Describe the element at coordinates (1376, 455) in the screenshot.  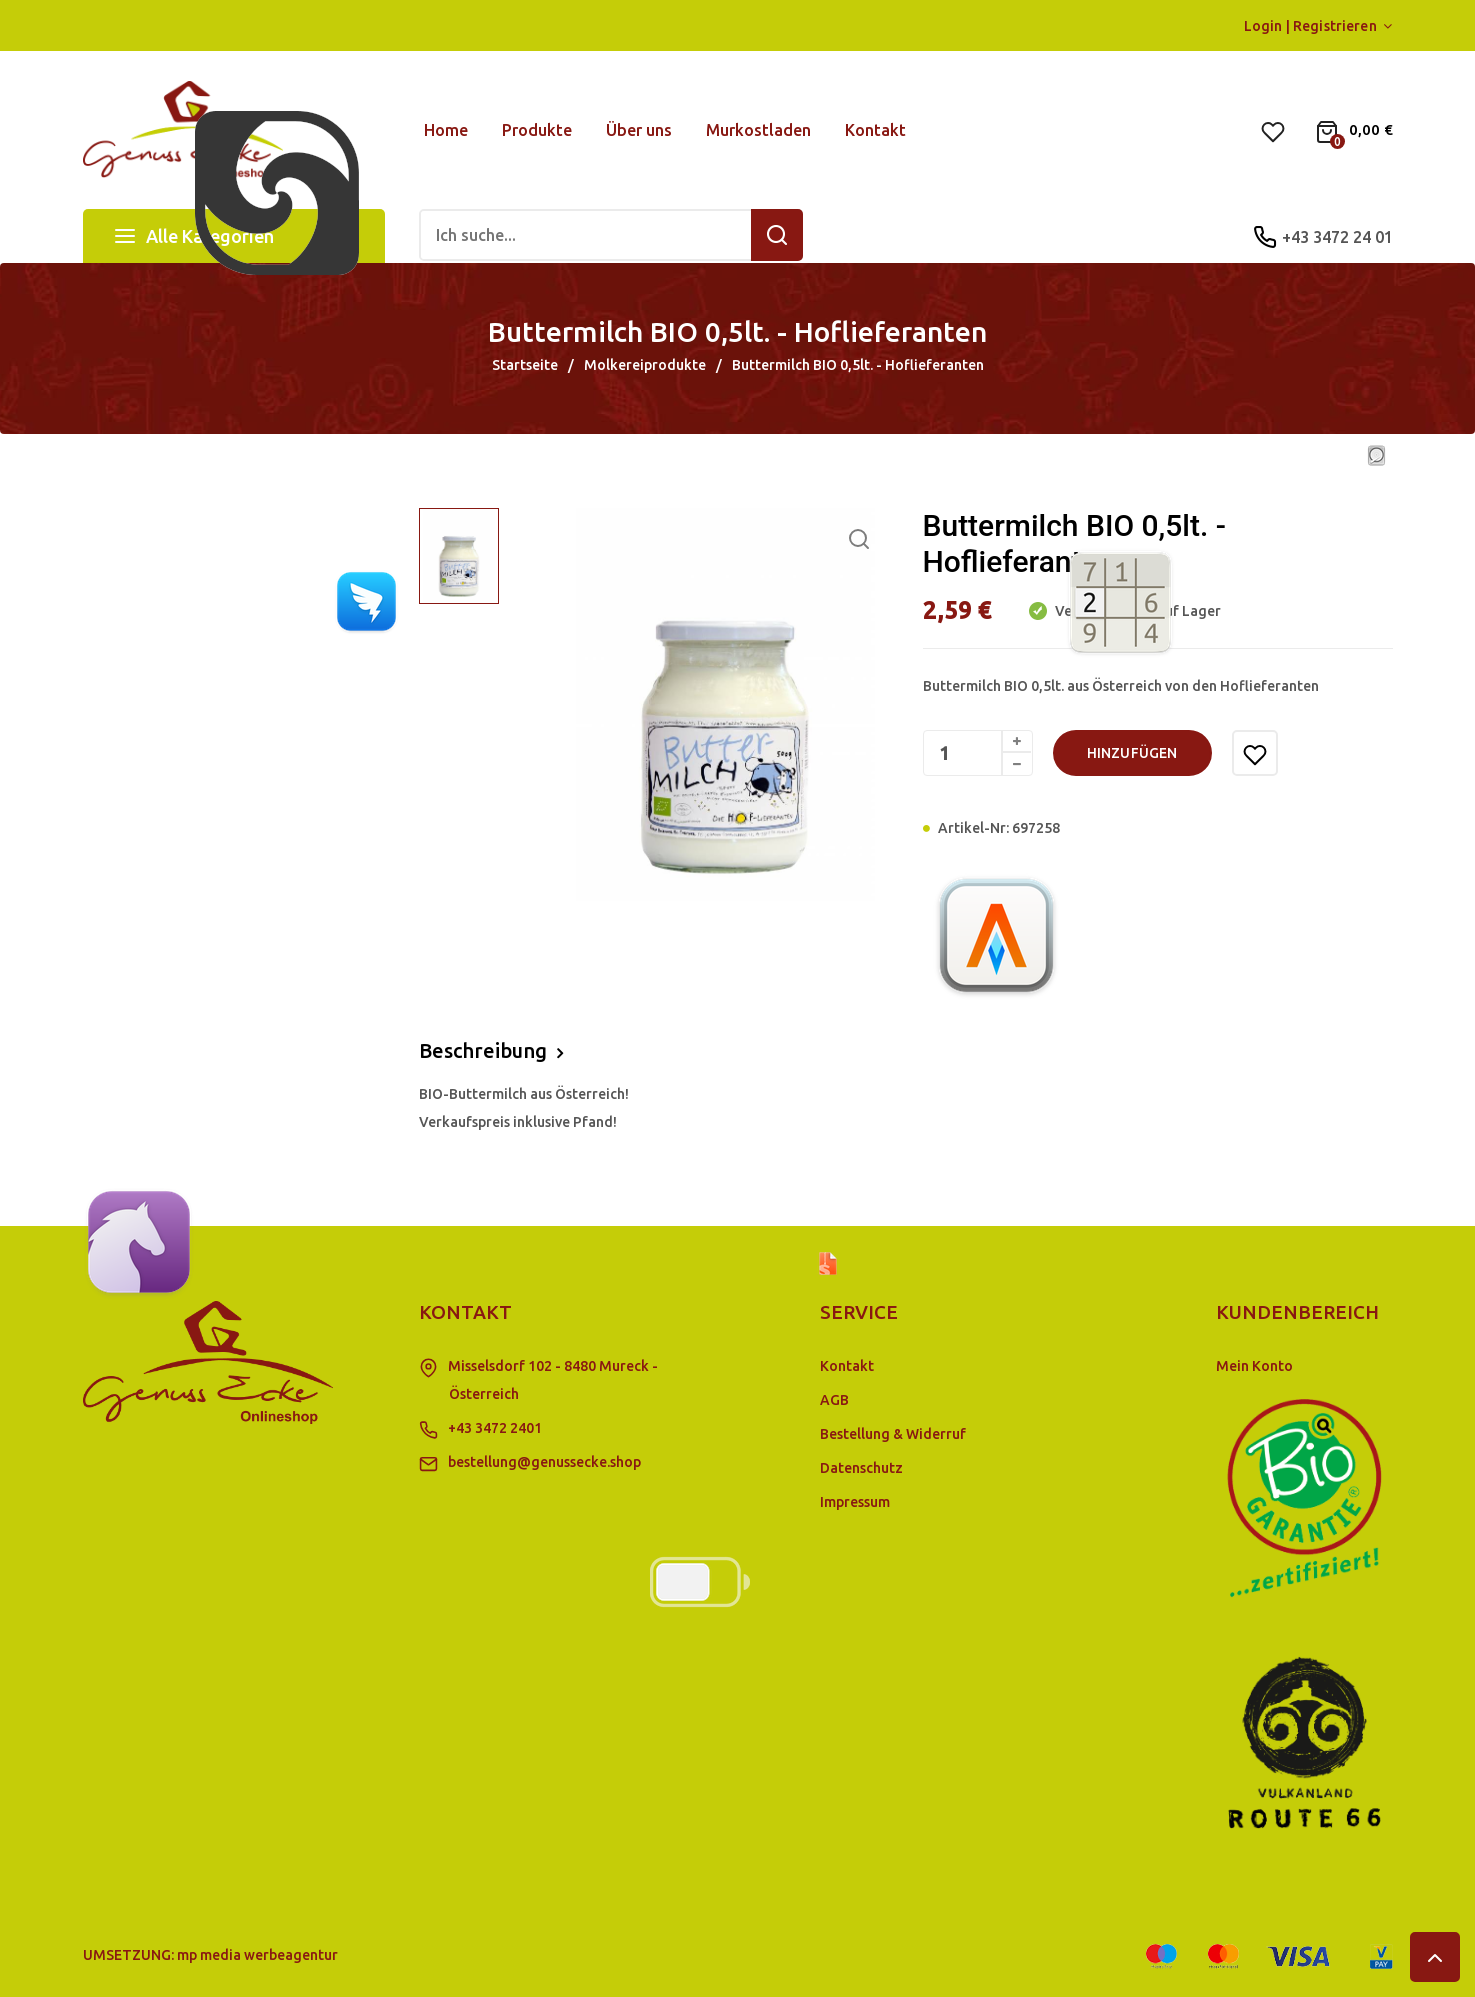
I see `open disk utility application` at that location.